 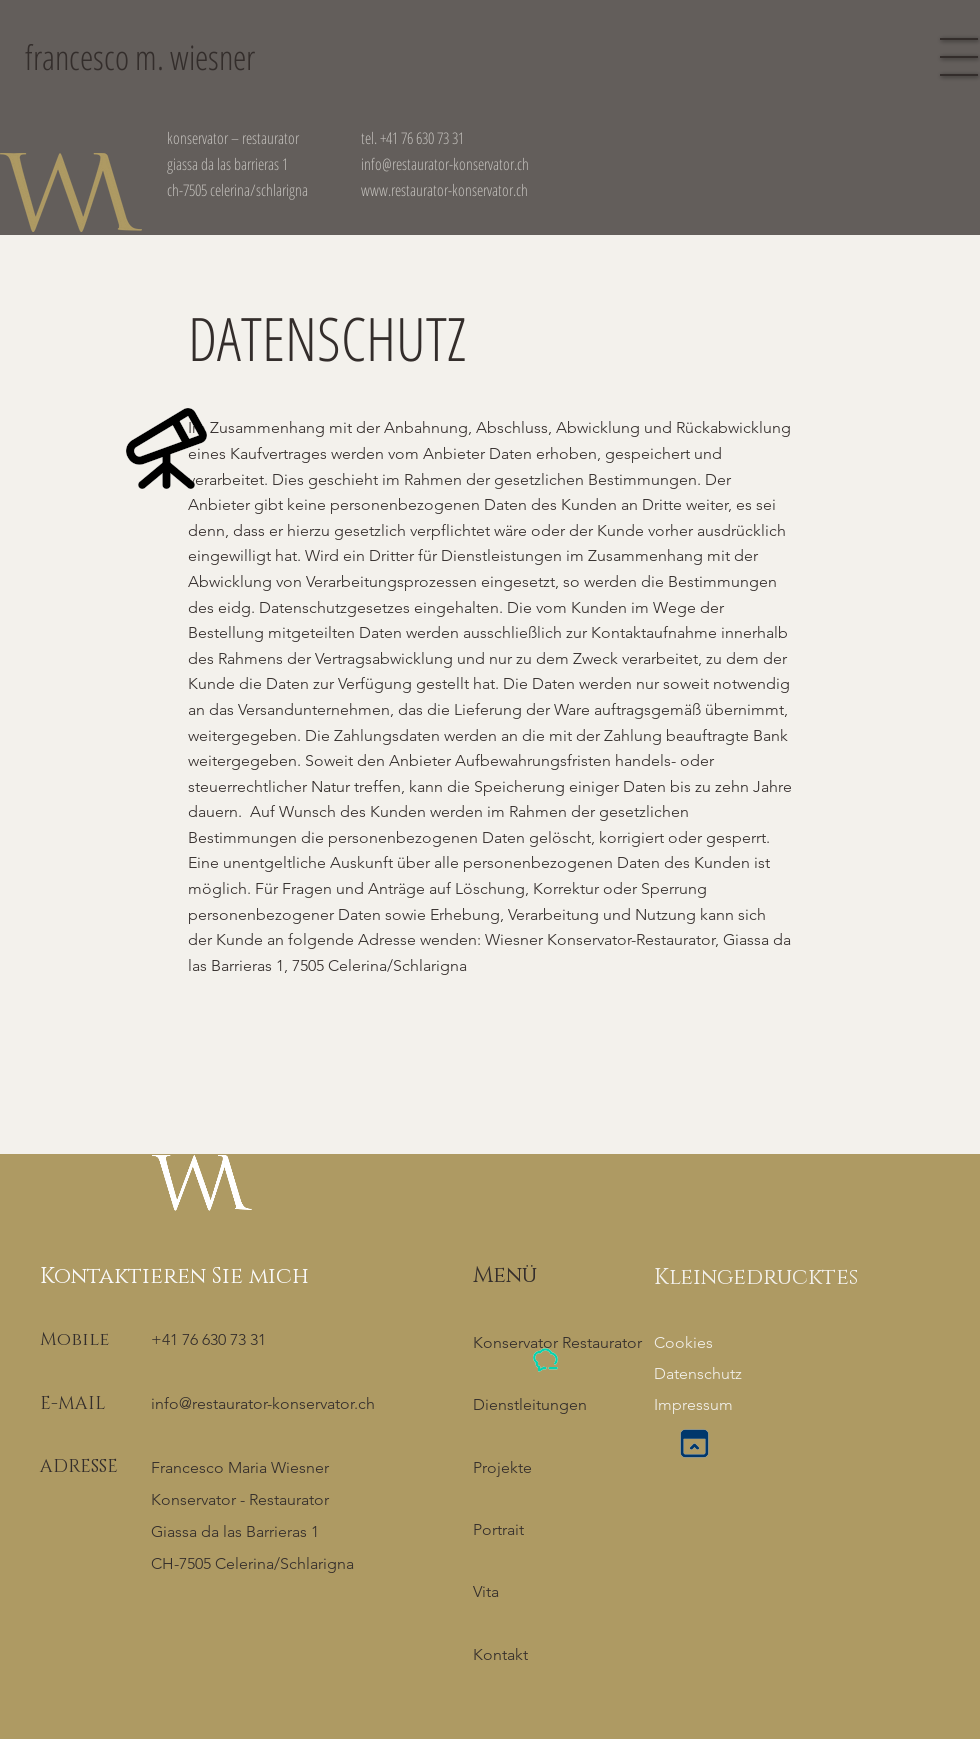 I want to click on collapse the navigation bar, so click(x=694, y=1443).